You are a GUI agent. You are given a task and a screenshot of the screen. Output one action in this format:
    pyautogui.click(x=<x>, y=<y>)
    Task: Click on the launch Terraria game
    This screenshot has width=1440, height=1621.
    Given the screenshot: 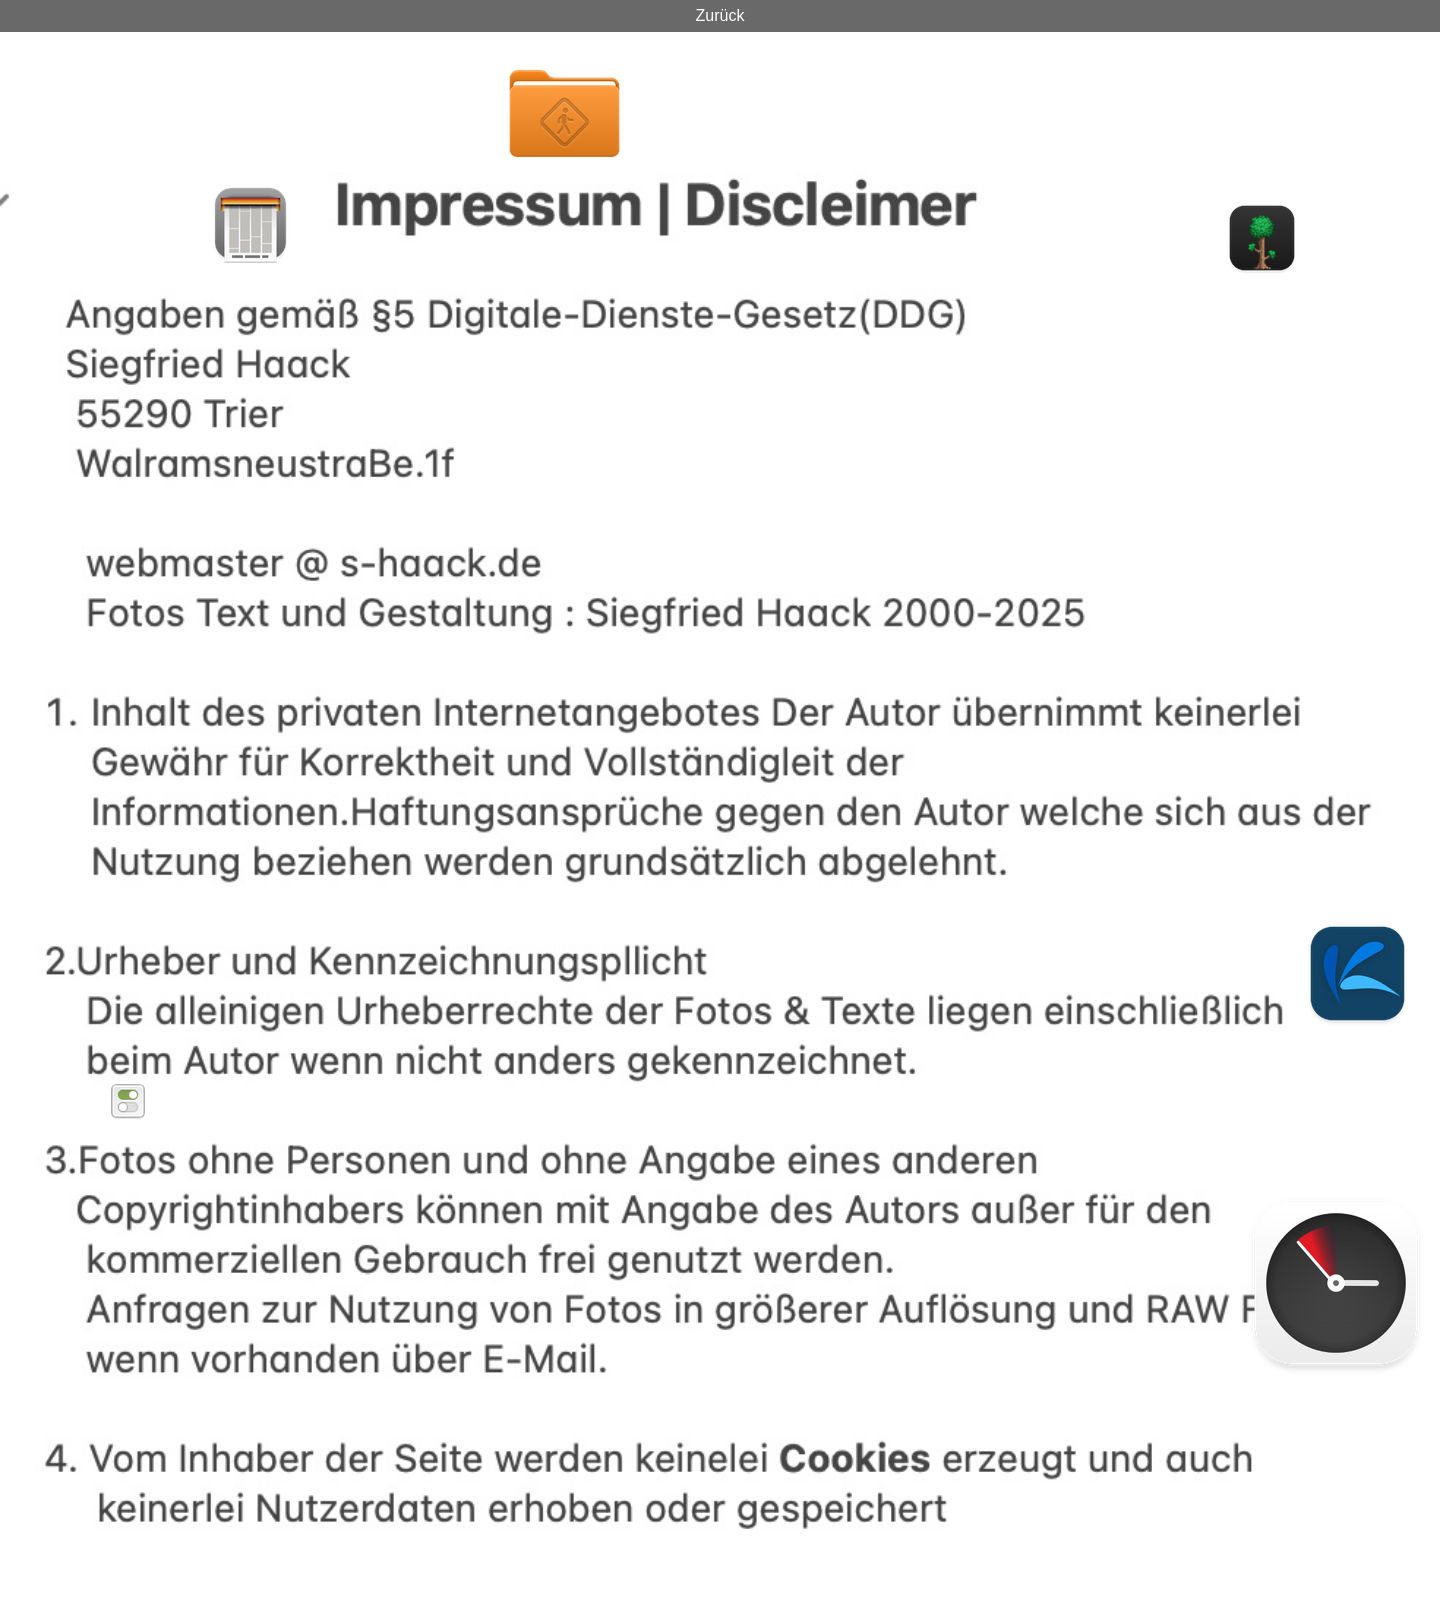 What is the action you would take?
    pyautogui.click(x=1262, y=238)
    